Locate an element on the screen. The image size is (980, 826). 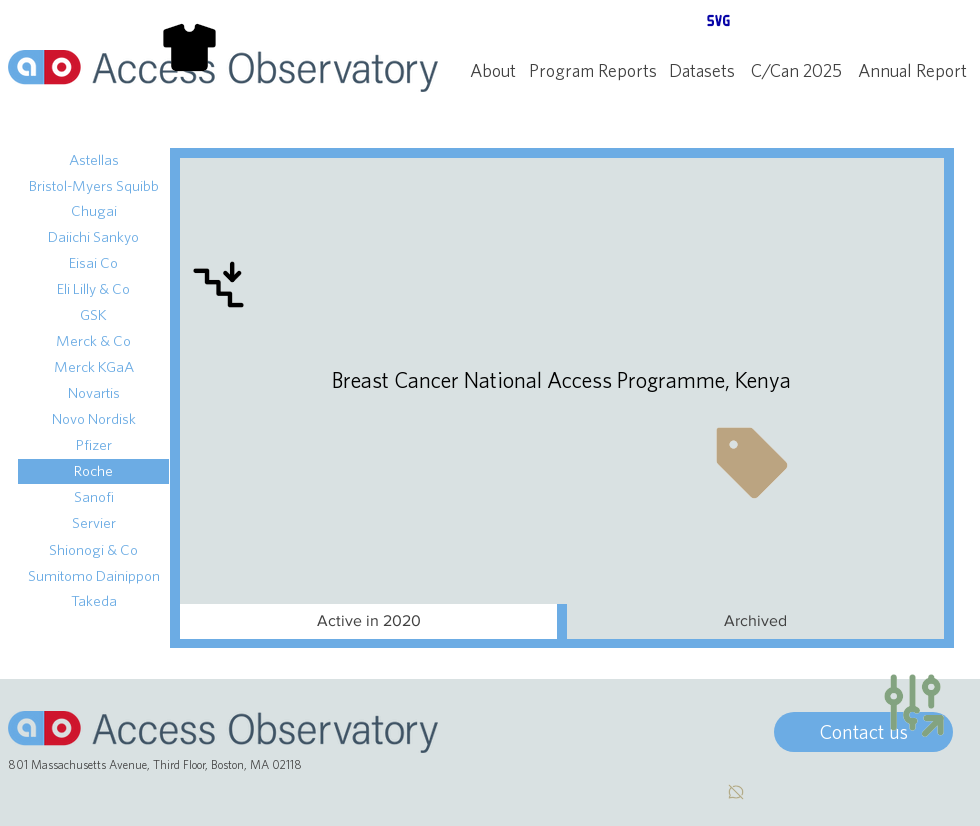
add a tag or label to an item is located at coordinates (748, 459).